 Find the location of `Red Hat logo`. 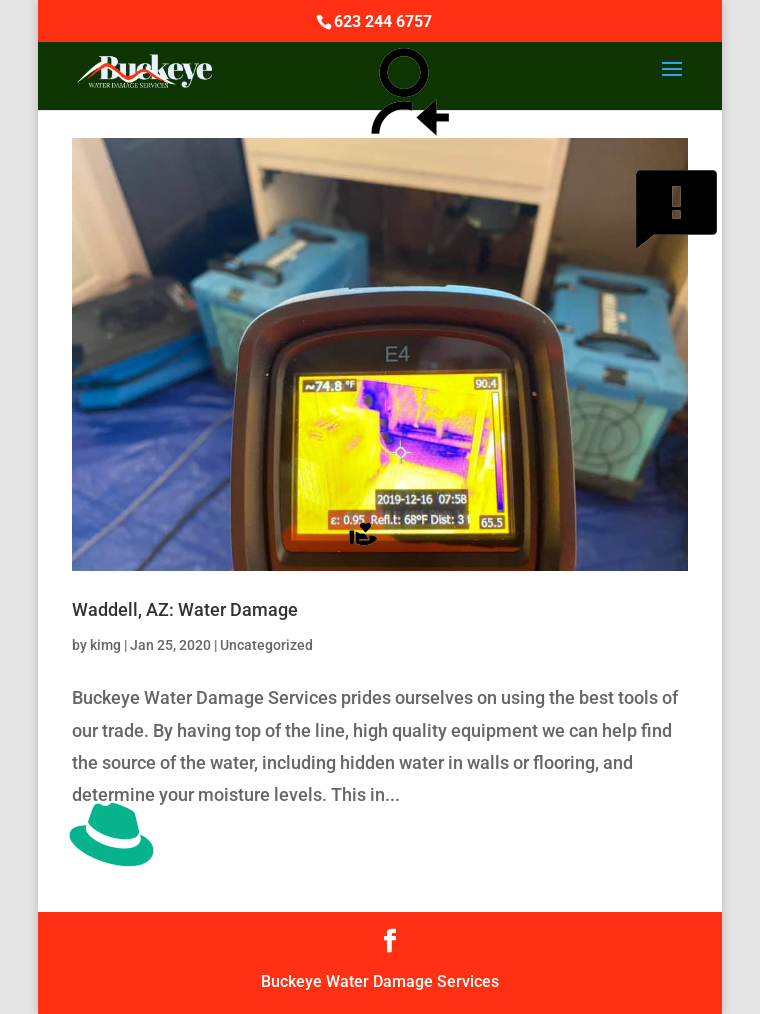

Red Hat logo is located at coordinates (111, 834).